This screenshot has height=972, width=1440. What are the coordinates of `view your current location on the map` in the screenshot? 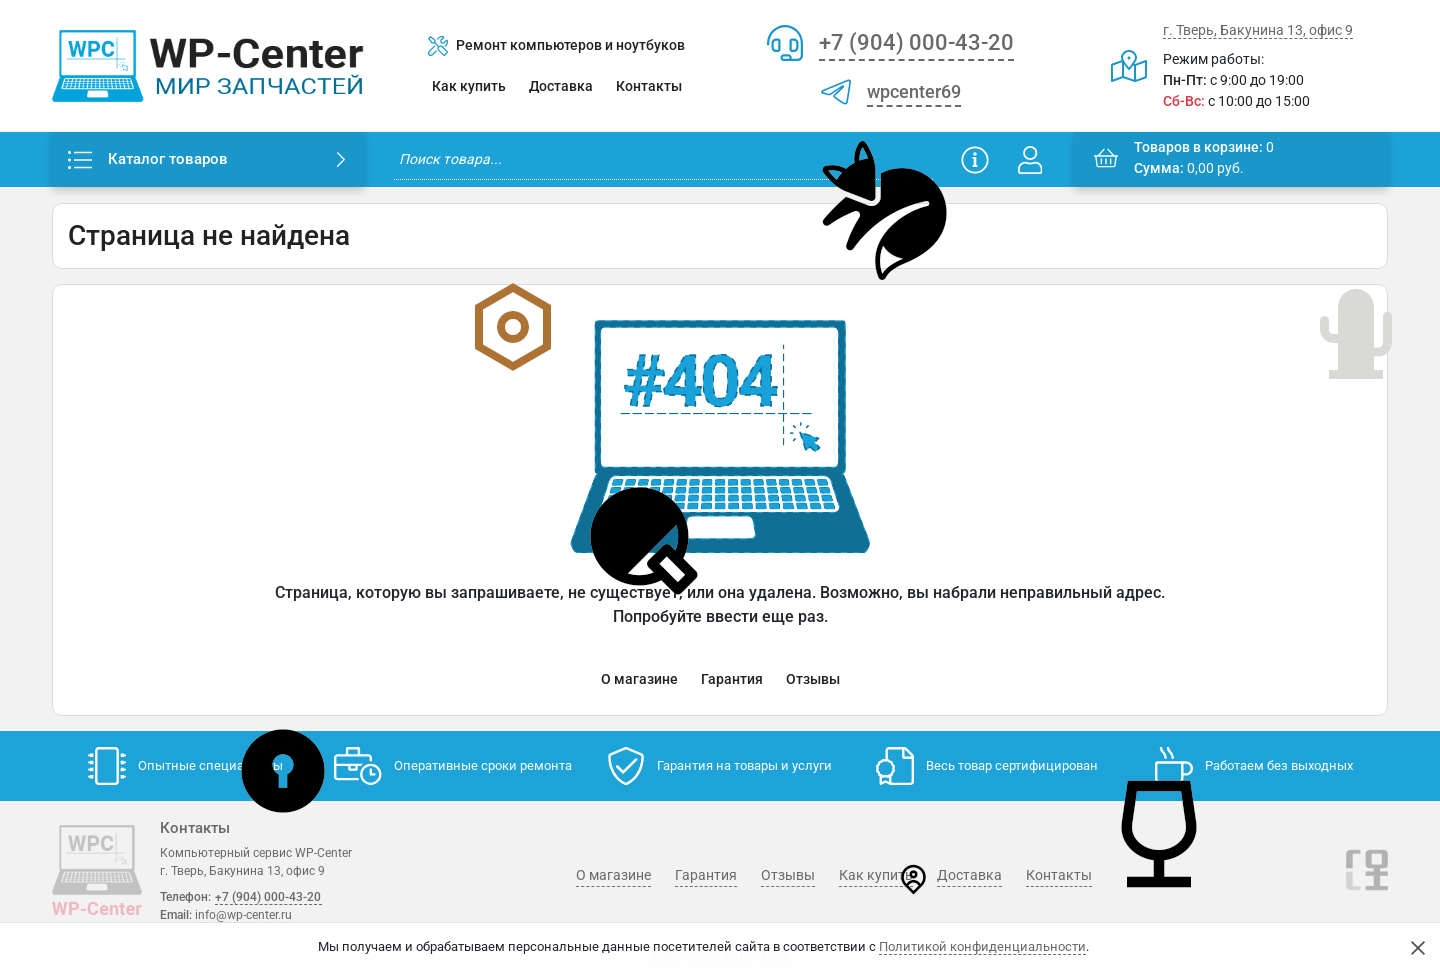 It's located at (913, 878).